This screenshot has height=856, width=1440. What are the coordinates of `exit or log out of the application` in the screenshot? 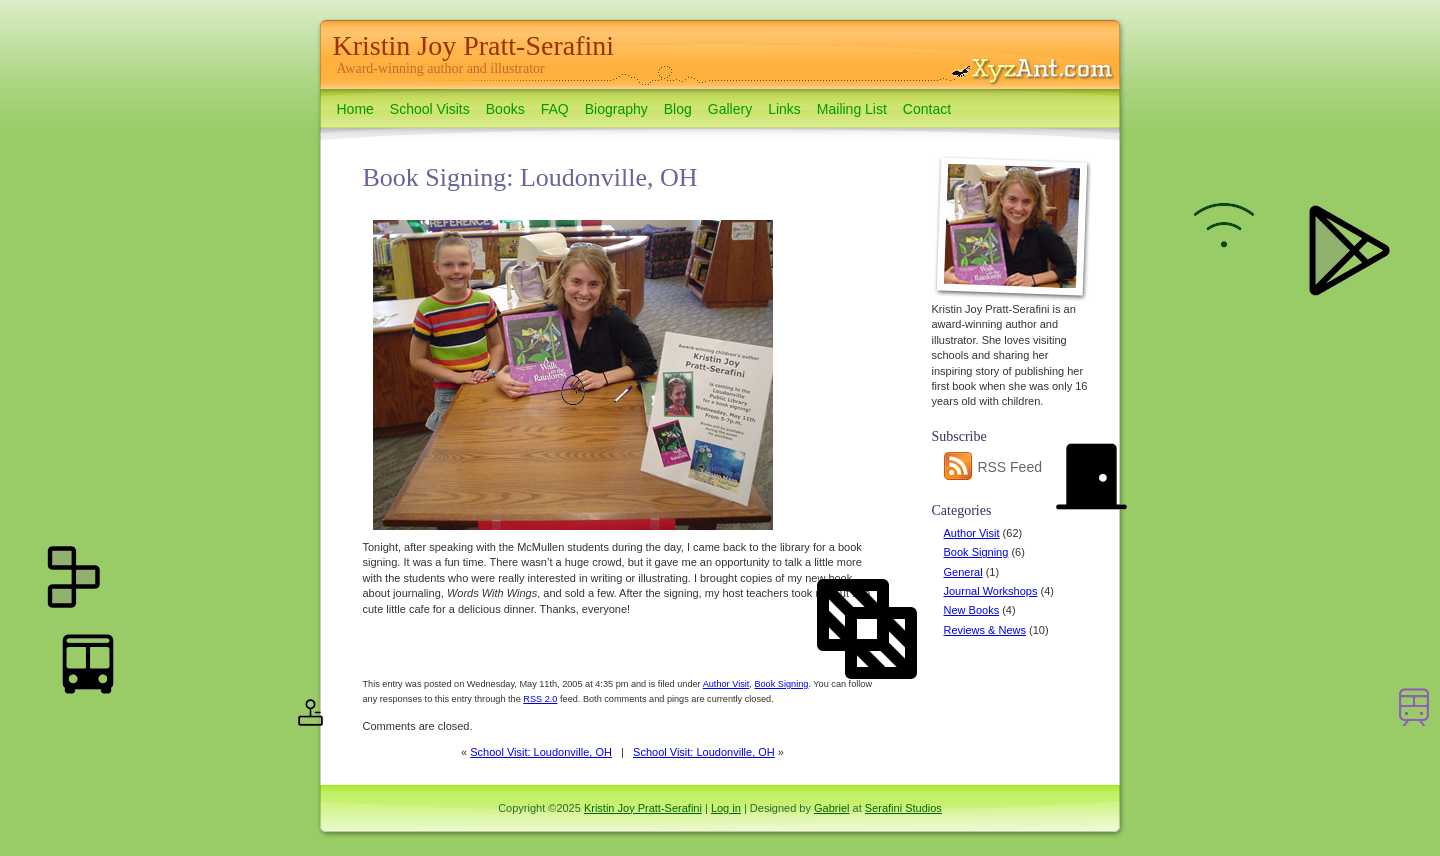 It's located at (1091, 476).